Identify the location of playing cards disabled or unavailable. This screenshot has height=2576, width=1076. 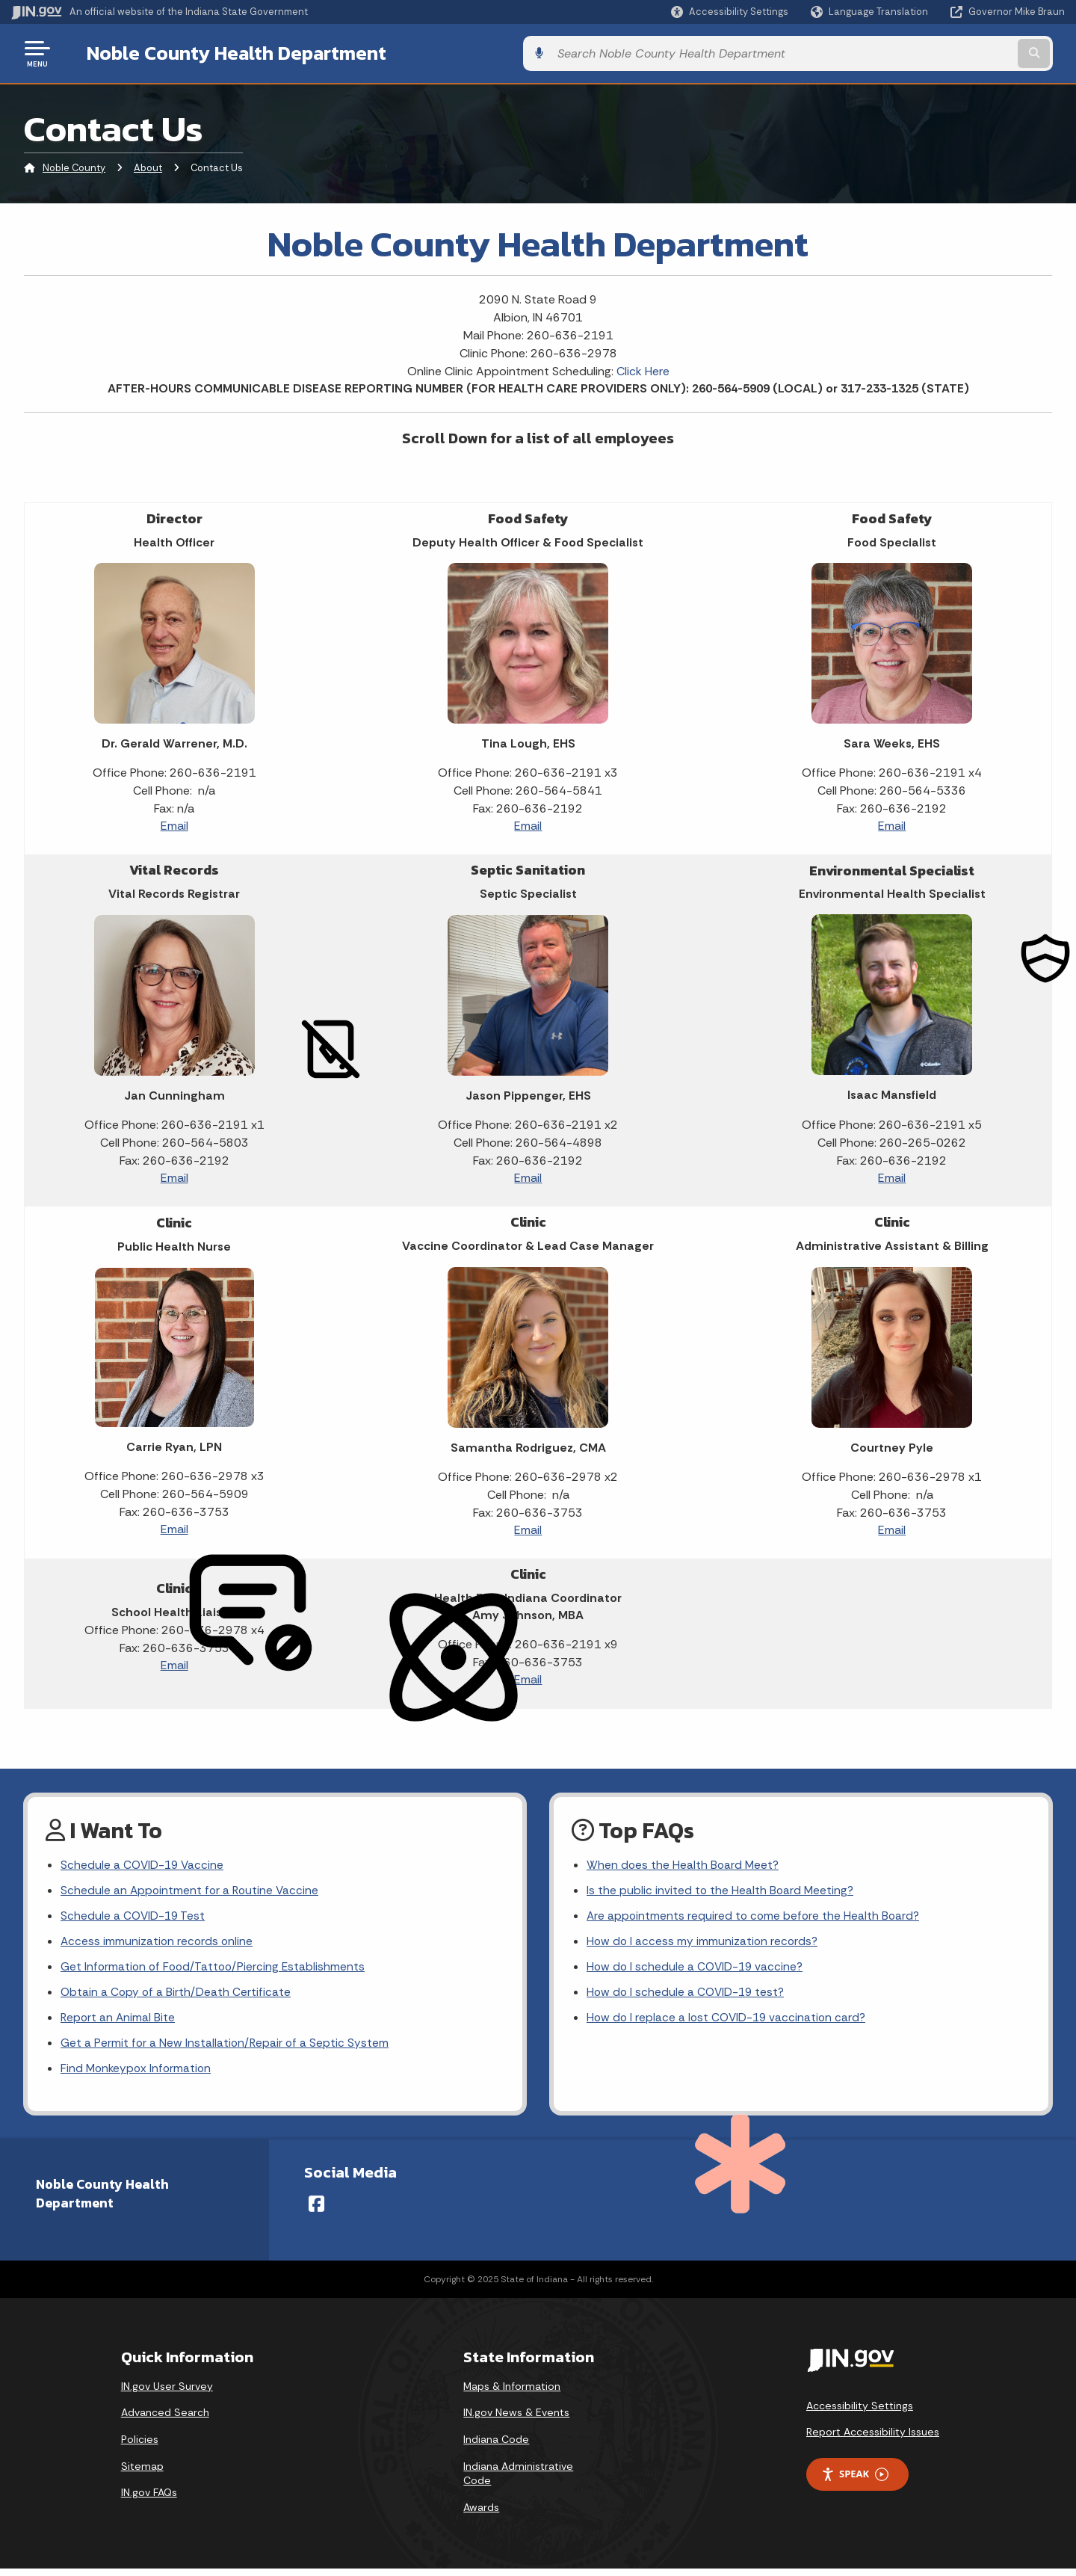
(330, 1049).